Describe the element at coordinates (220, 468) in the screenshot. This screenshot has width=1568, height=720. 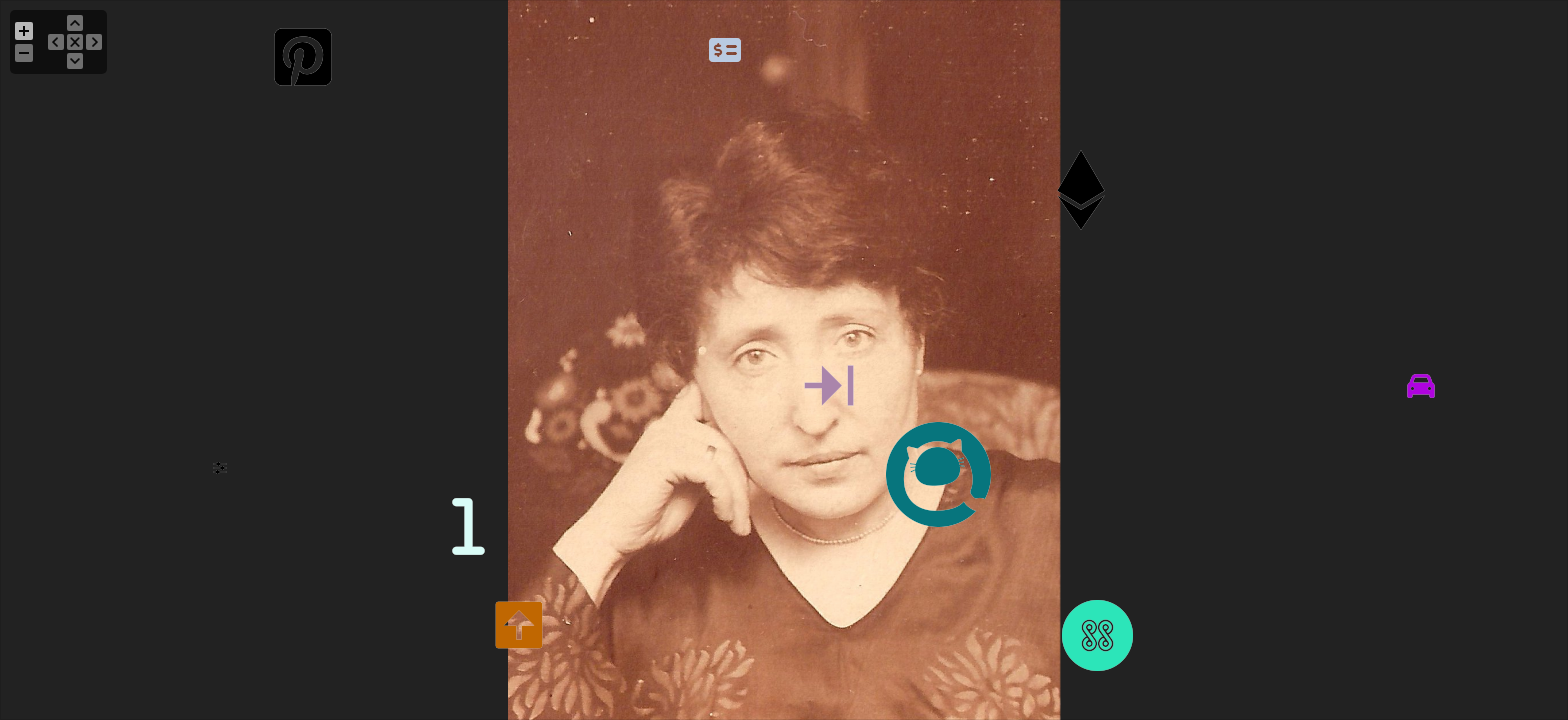
I see `adjust settings or preferences` at that location.